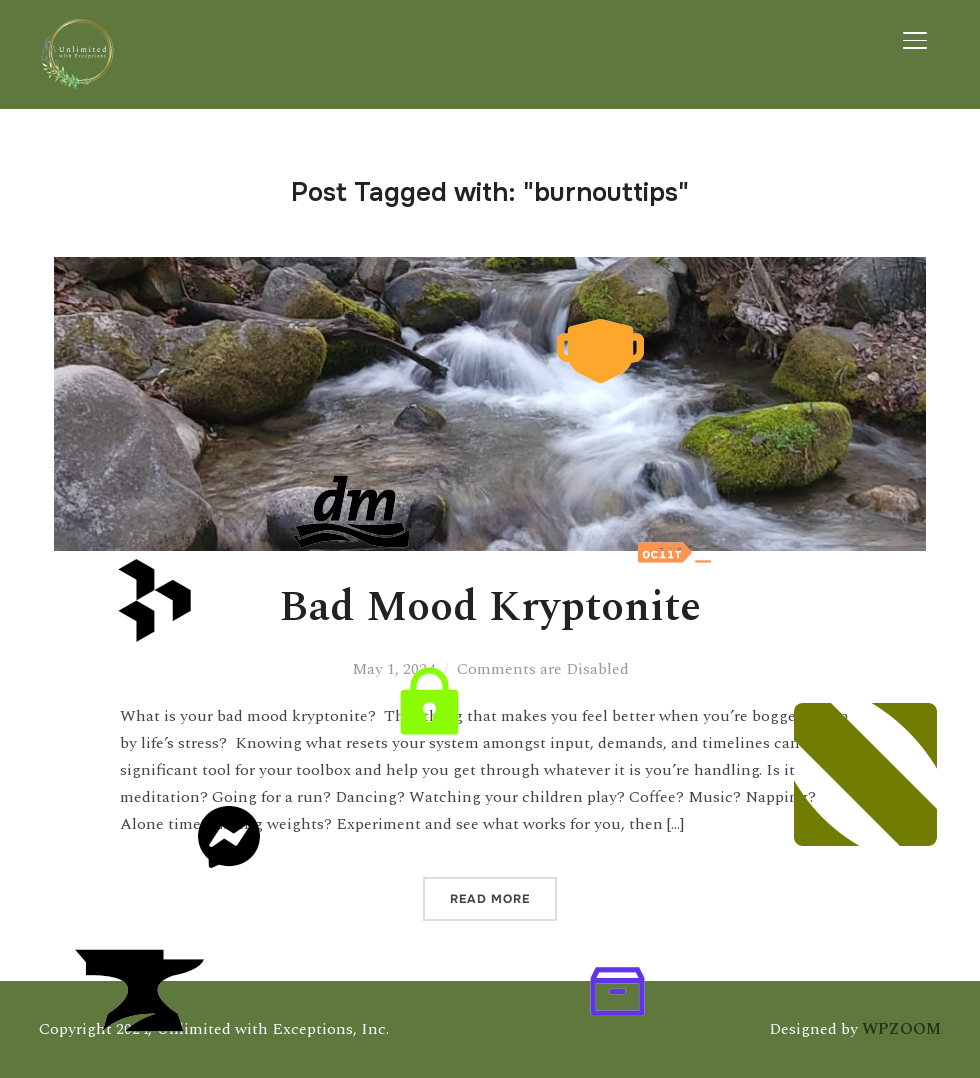 This screenshot has height=1078, width=980. What do you see at coordinates (674, 552) in the screenshot?
I see `oclif command-line framework logo` at bounding box center [674, 552].